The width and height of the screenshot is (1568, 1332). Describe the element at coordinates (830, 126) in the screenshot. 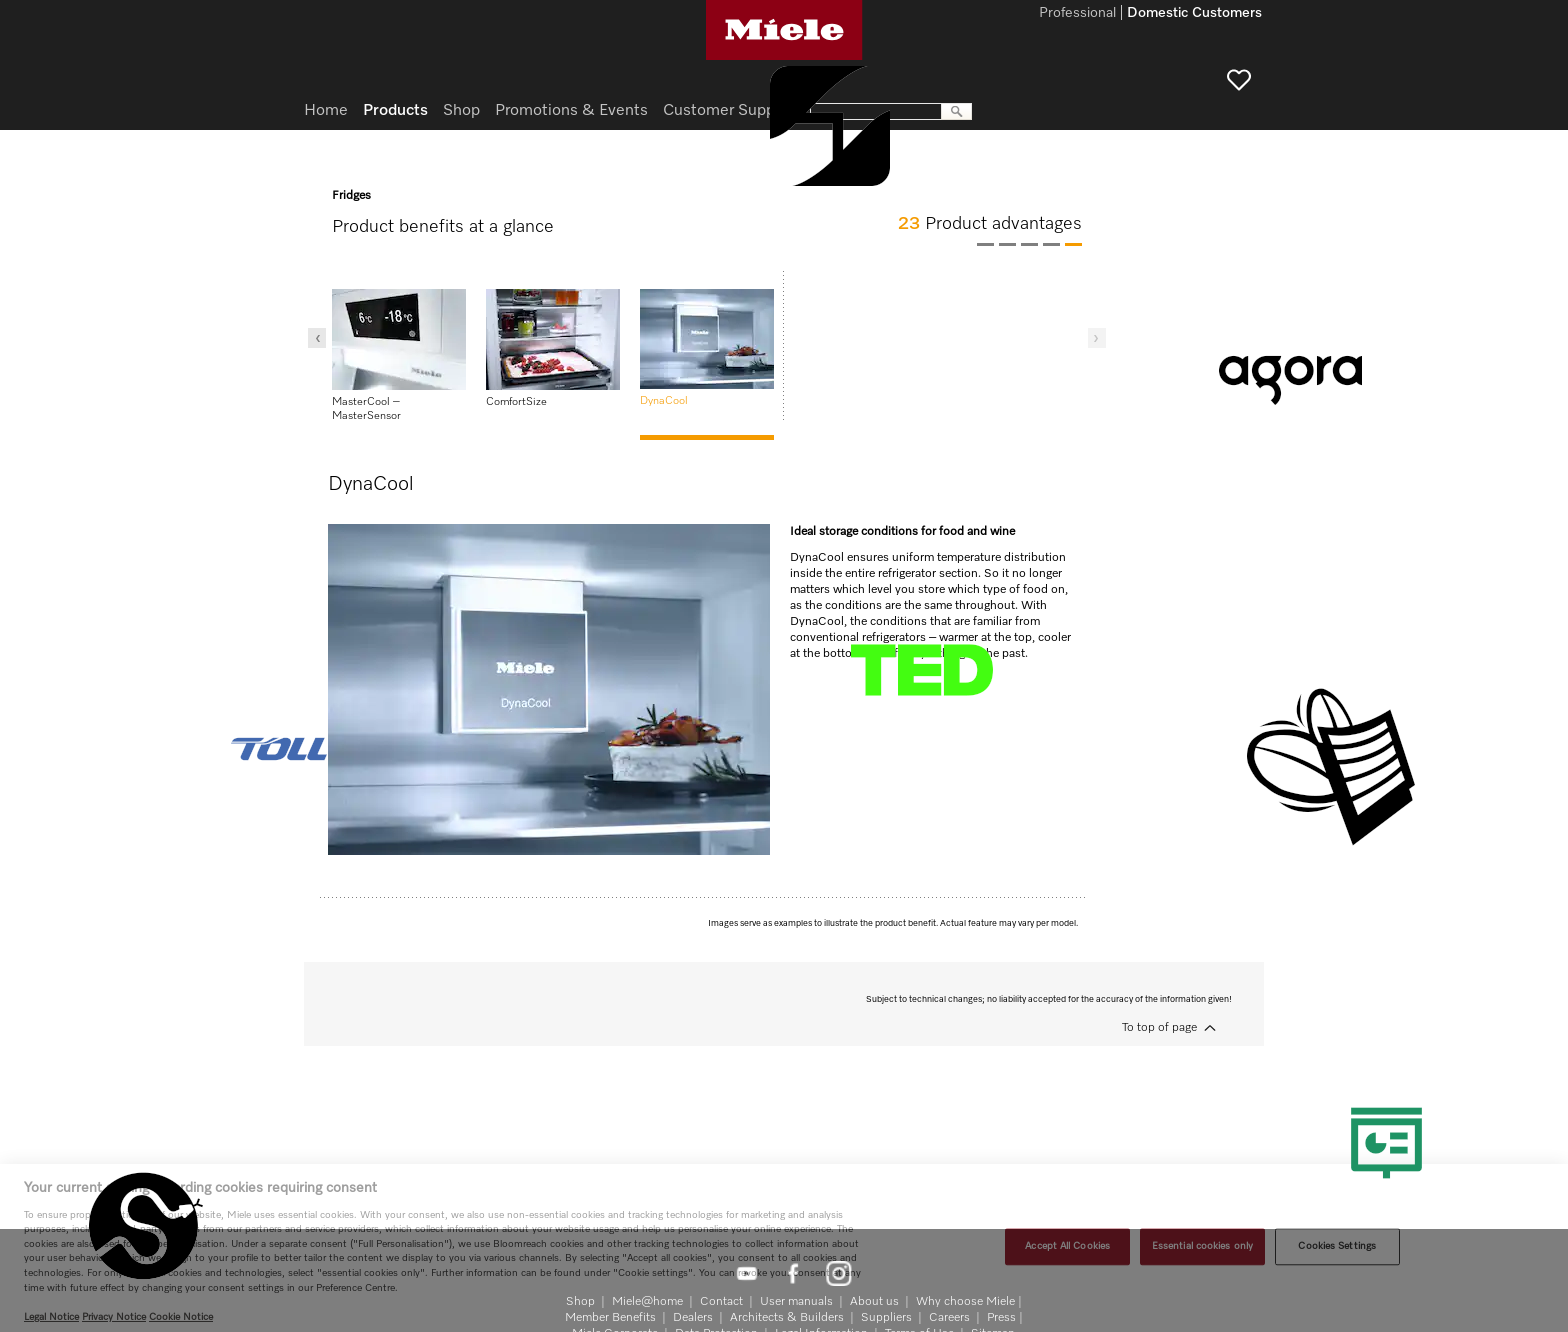

I see `open Coggle mind mapping app` at that location.